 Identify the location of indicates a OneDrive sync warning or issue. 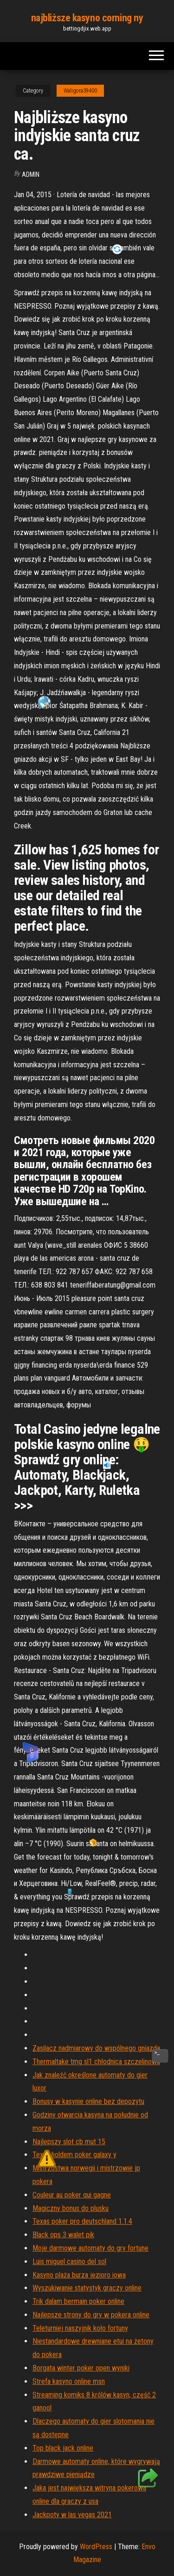
(47, 2159).